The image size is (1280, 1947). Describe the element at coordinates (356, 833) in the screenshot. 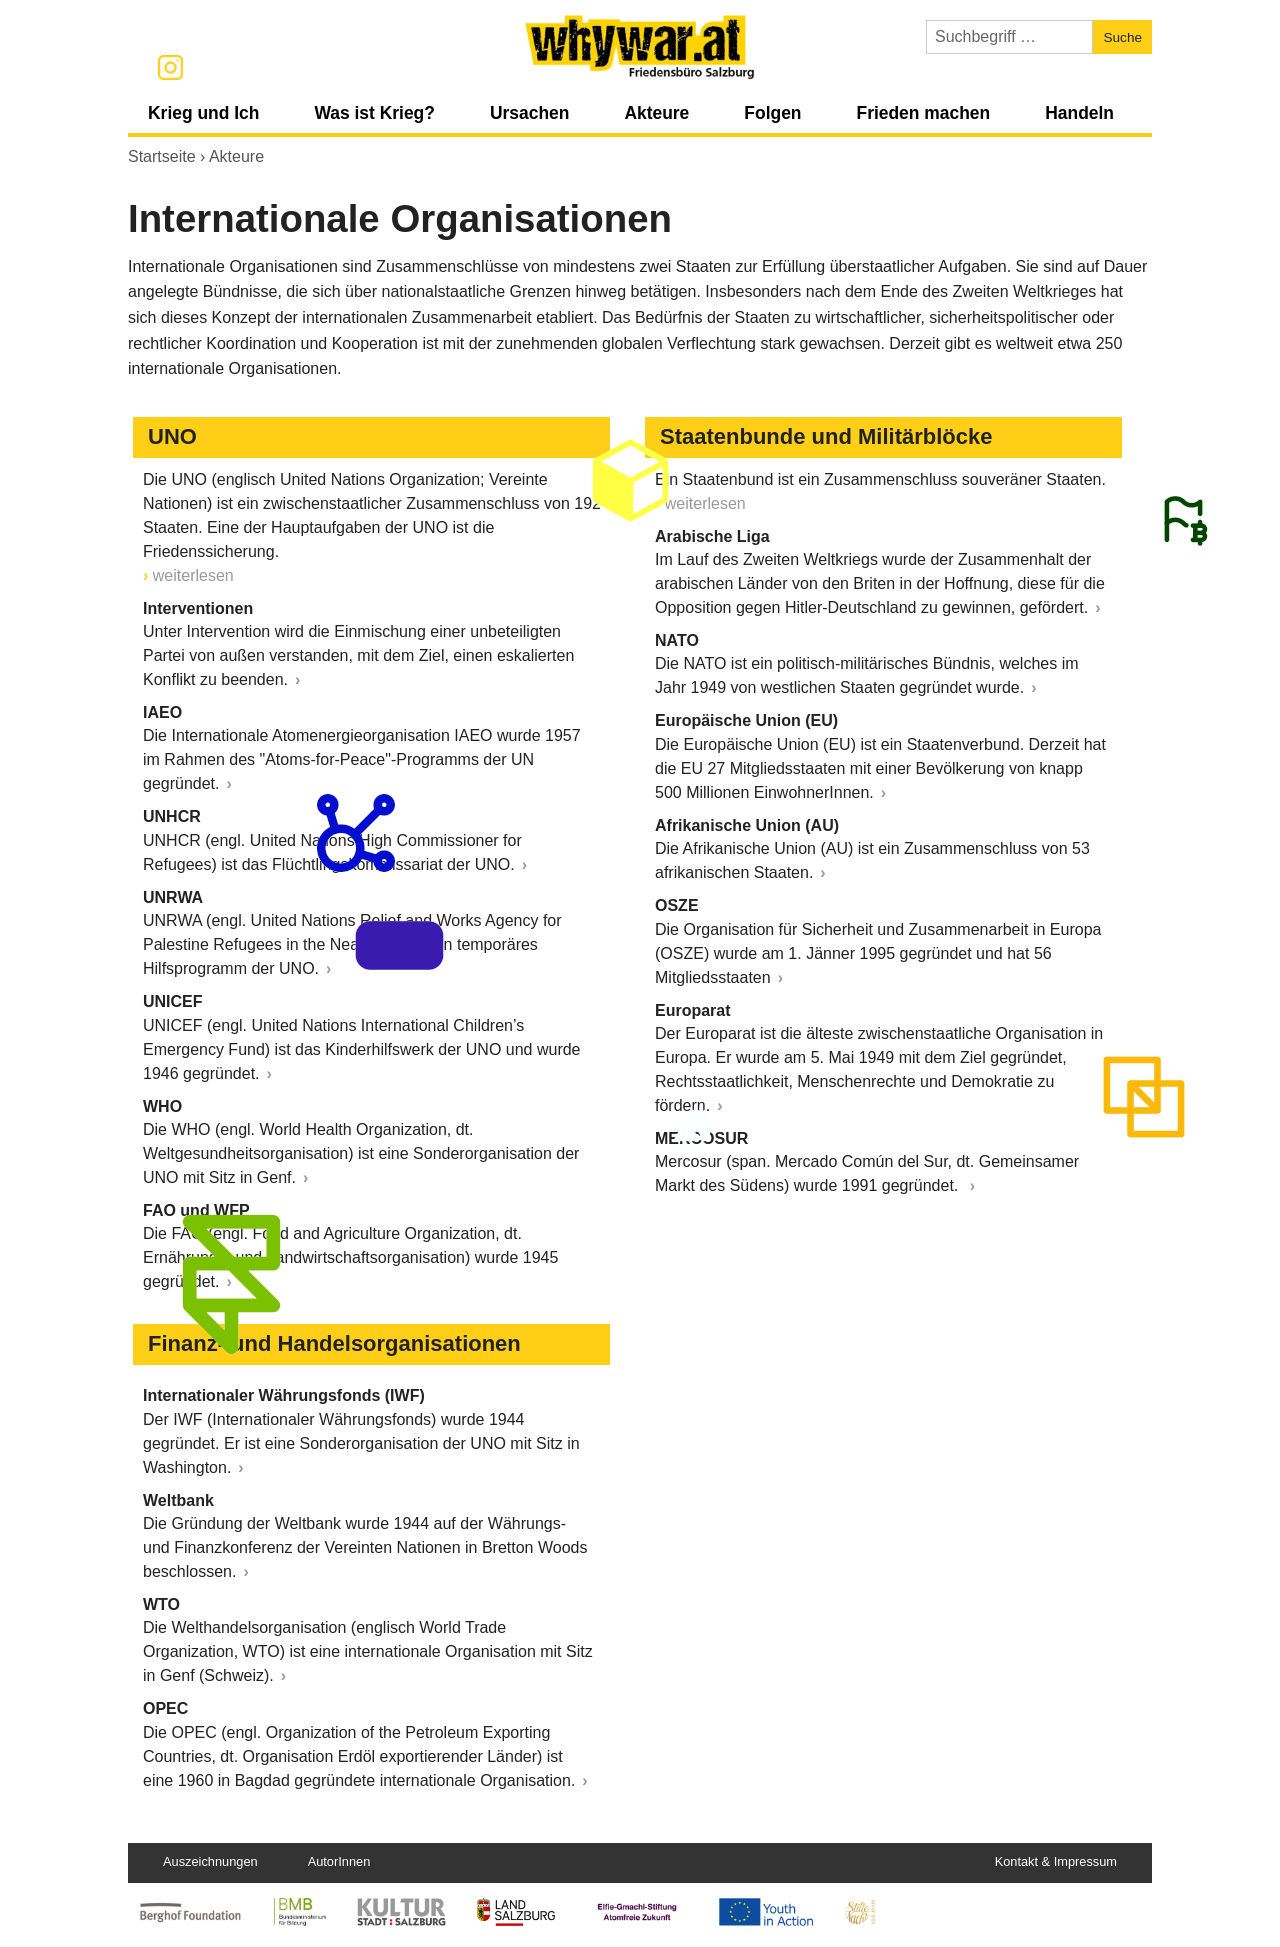

I see `access affiliate or referral program` at that location.